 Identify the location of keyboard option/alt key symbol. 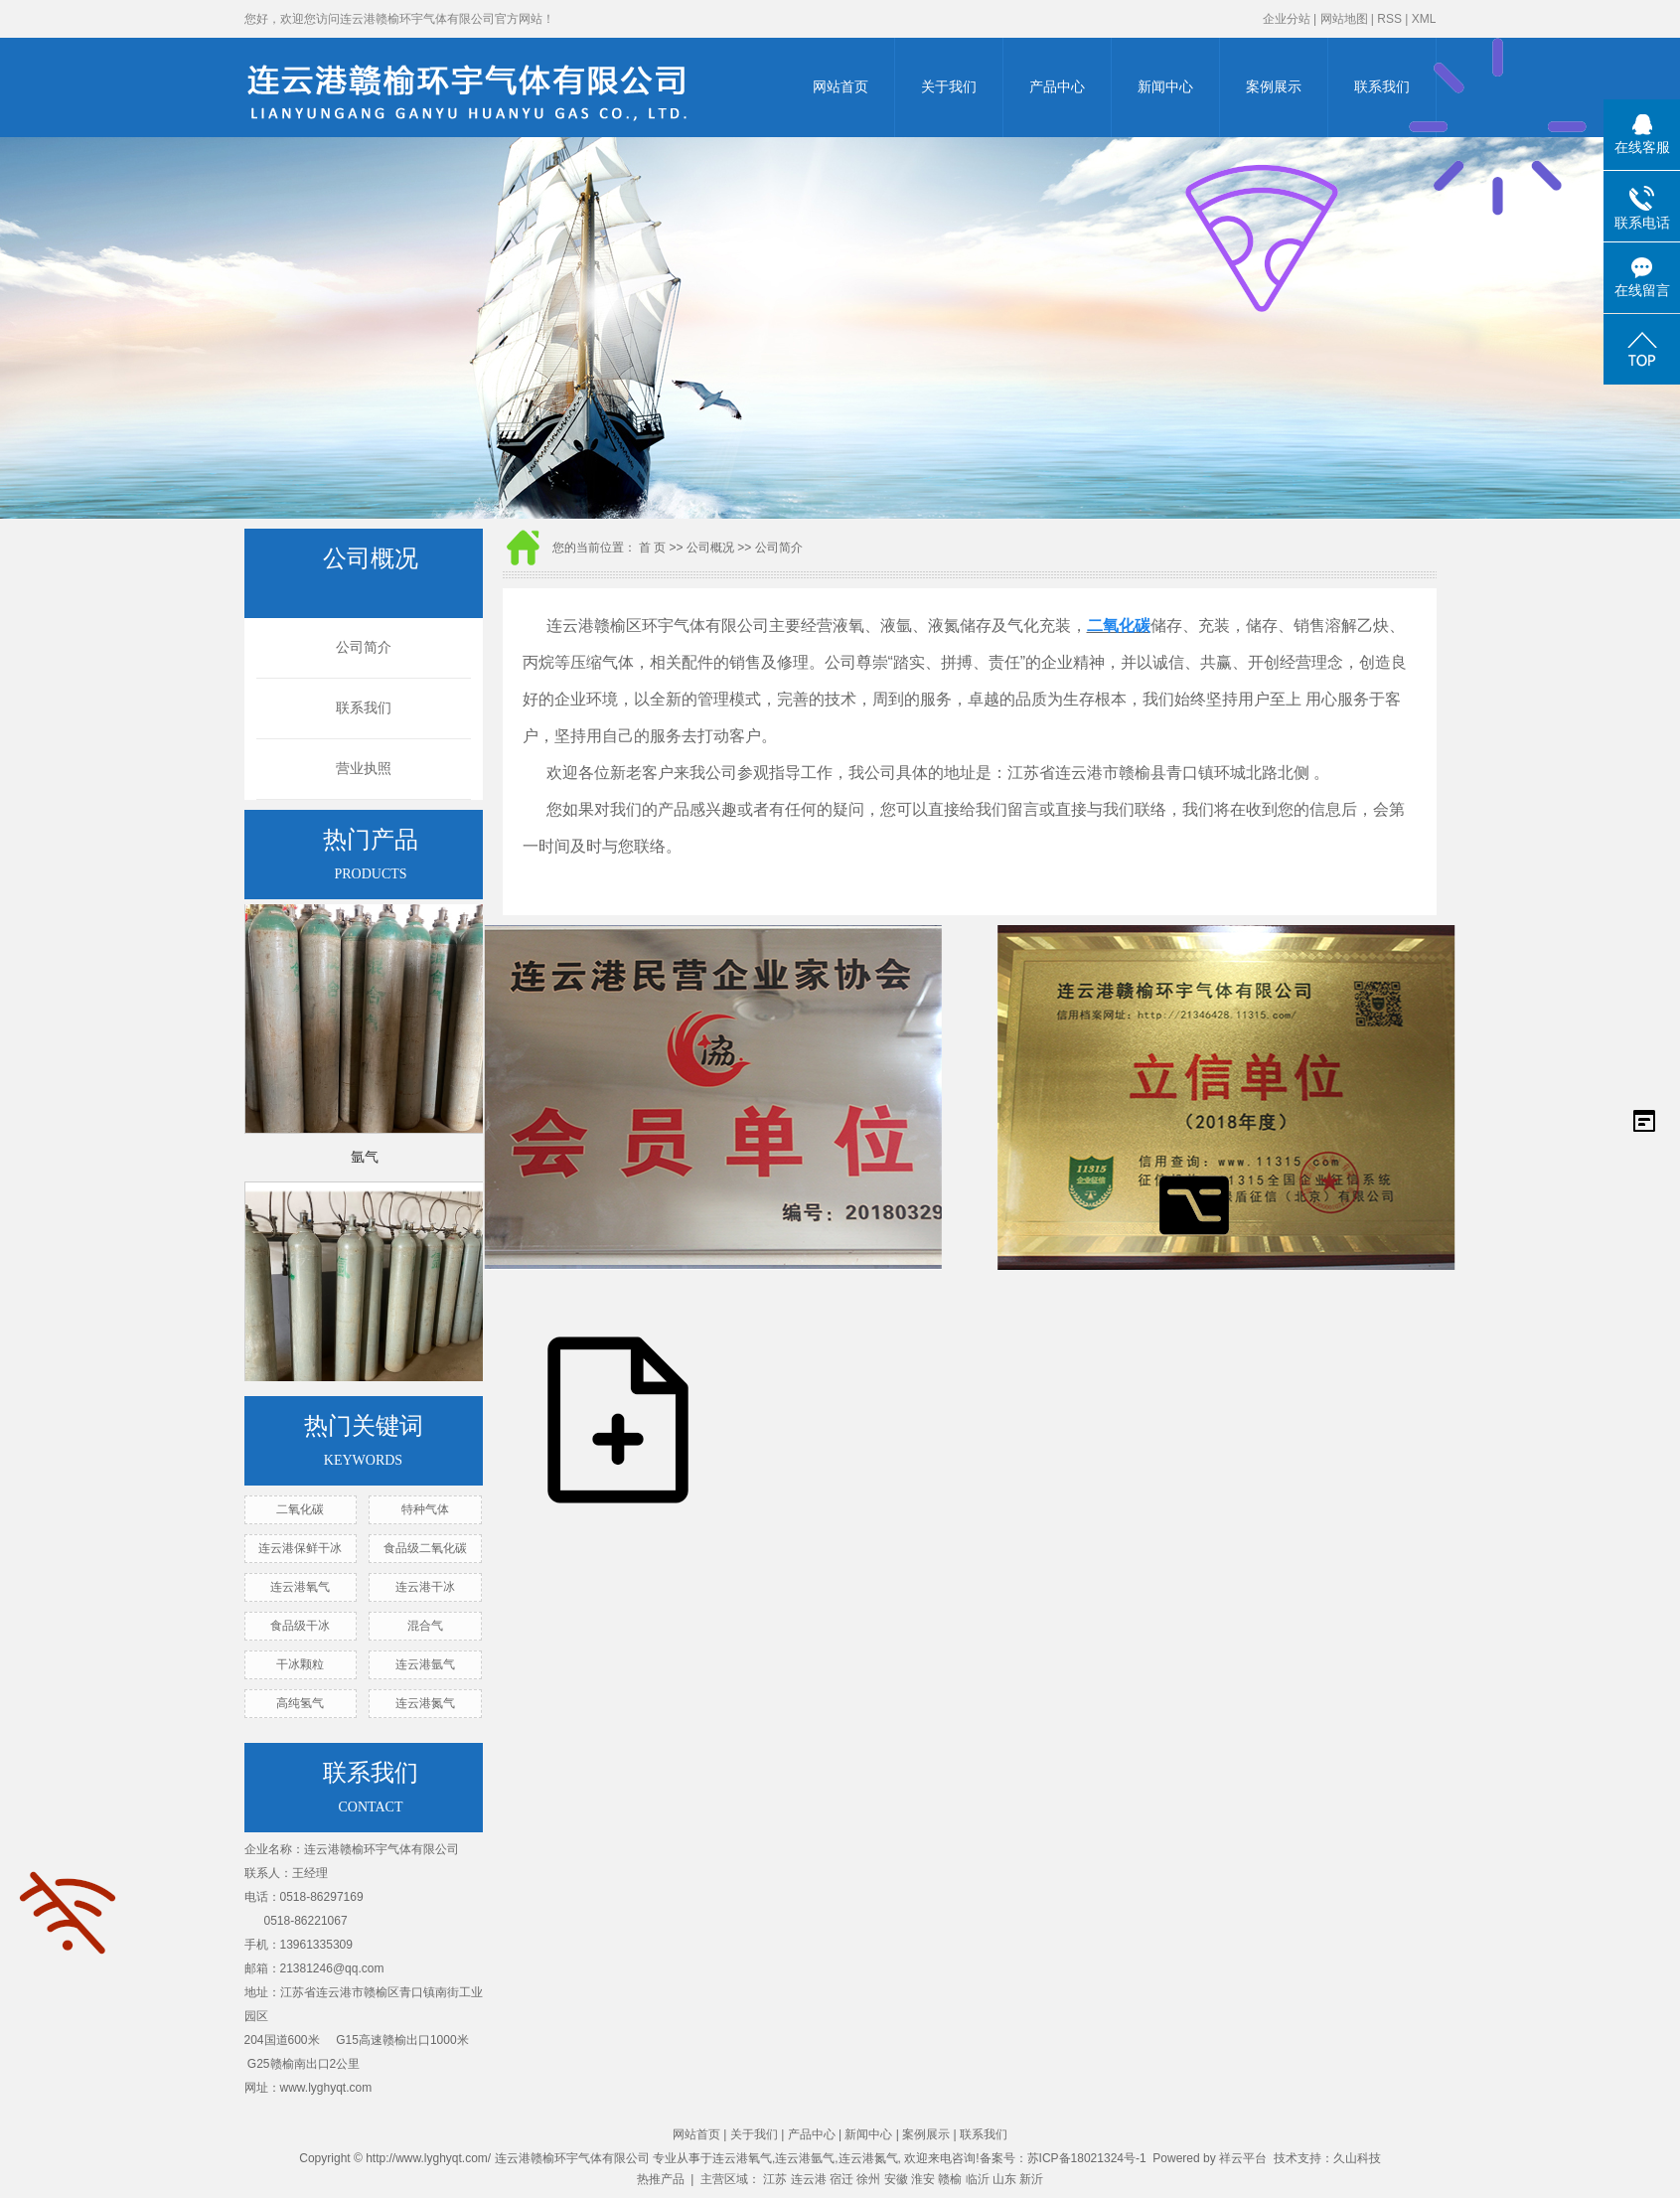
(1194, 1205).